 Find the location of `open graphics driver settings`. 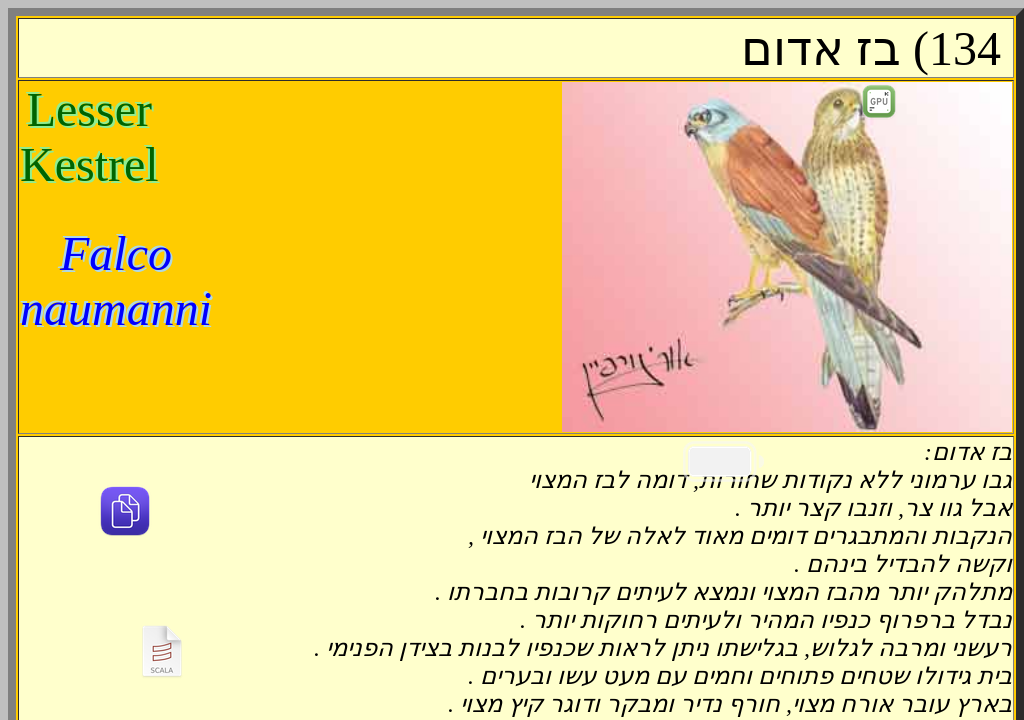

open graphics driver settings is located at coordinates (879, 102).